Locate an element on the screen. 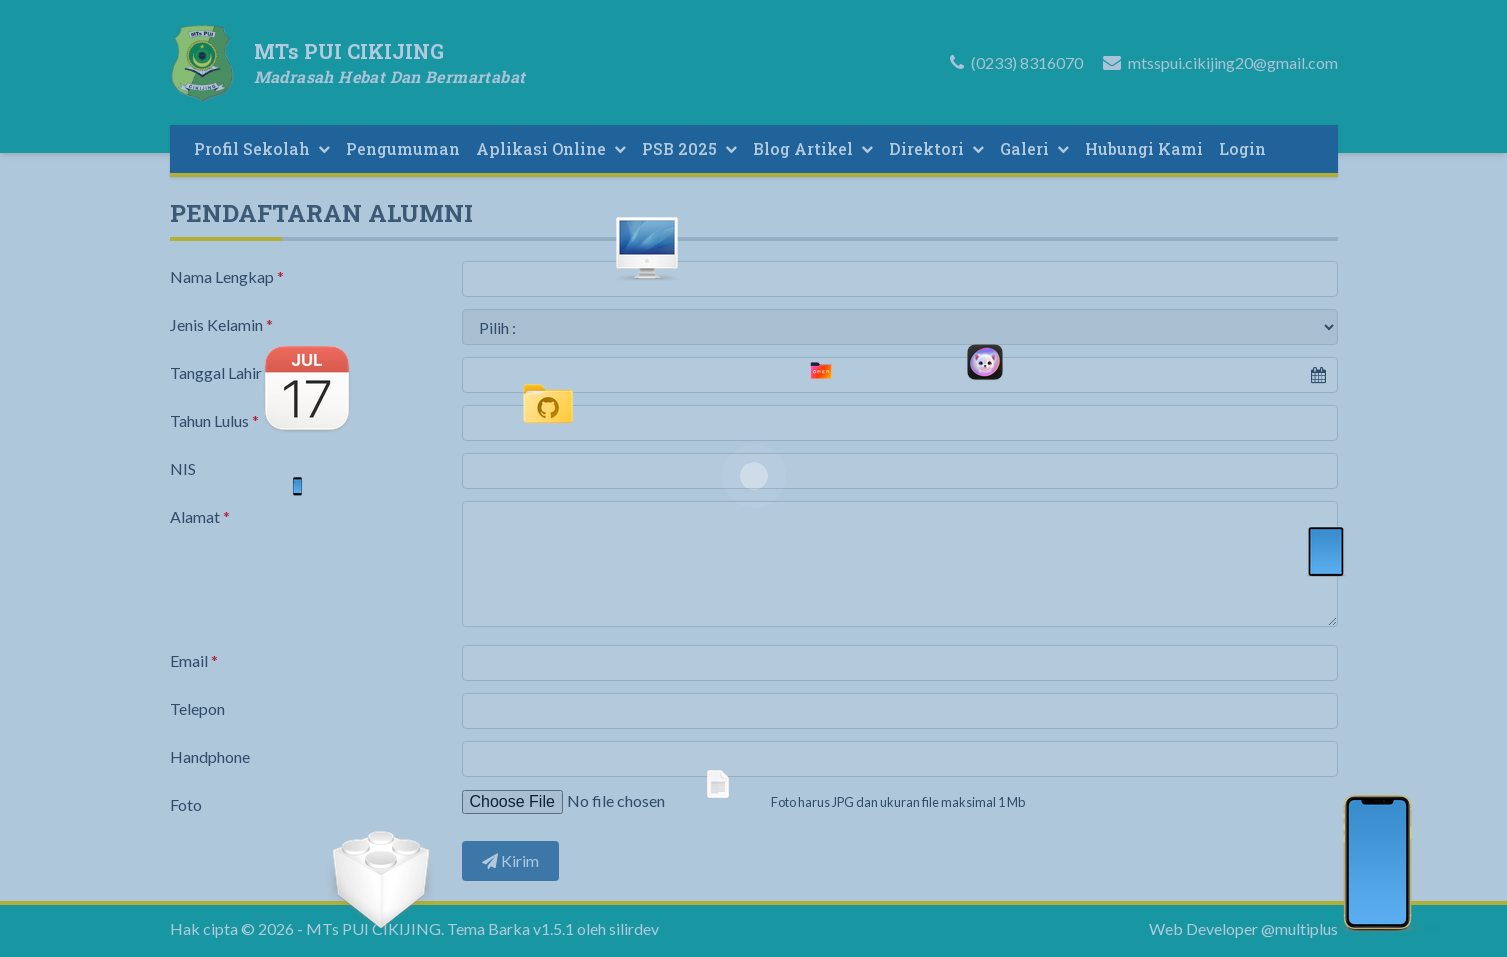 The height and width of the screenshot is (957, 1507). a wine configuration or initialization file is located at coordinates (718, 784).